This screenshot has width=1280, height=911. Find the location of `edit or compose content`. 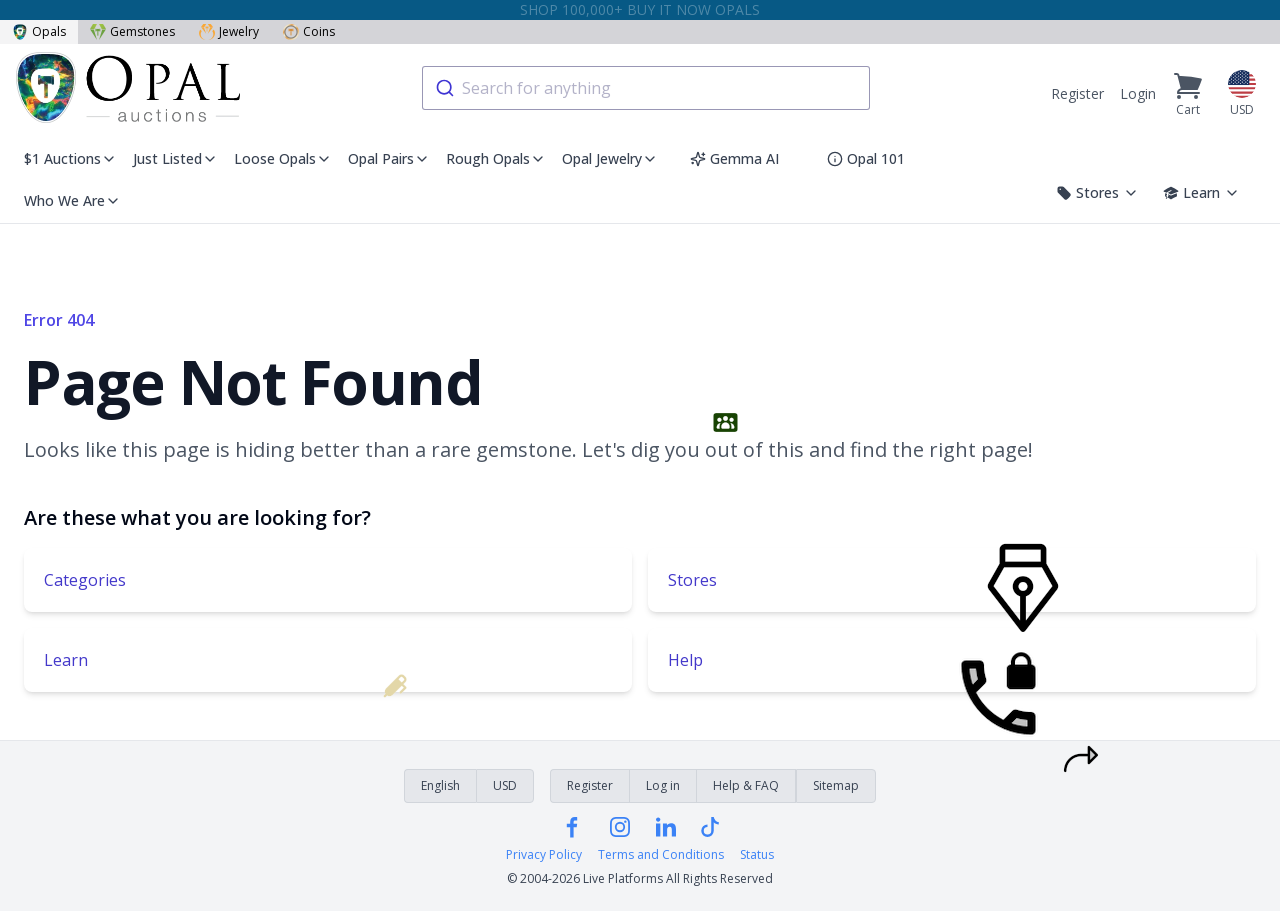

edit or compose content is located at coordinates (394, 686).